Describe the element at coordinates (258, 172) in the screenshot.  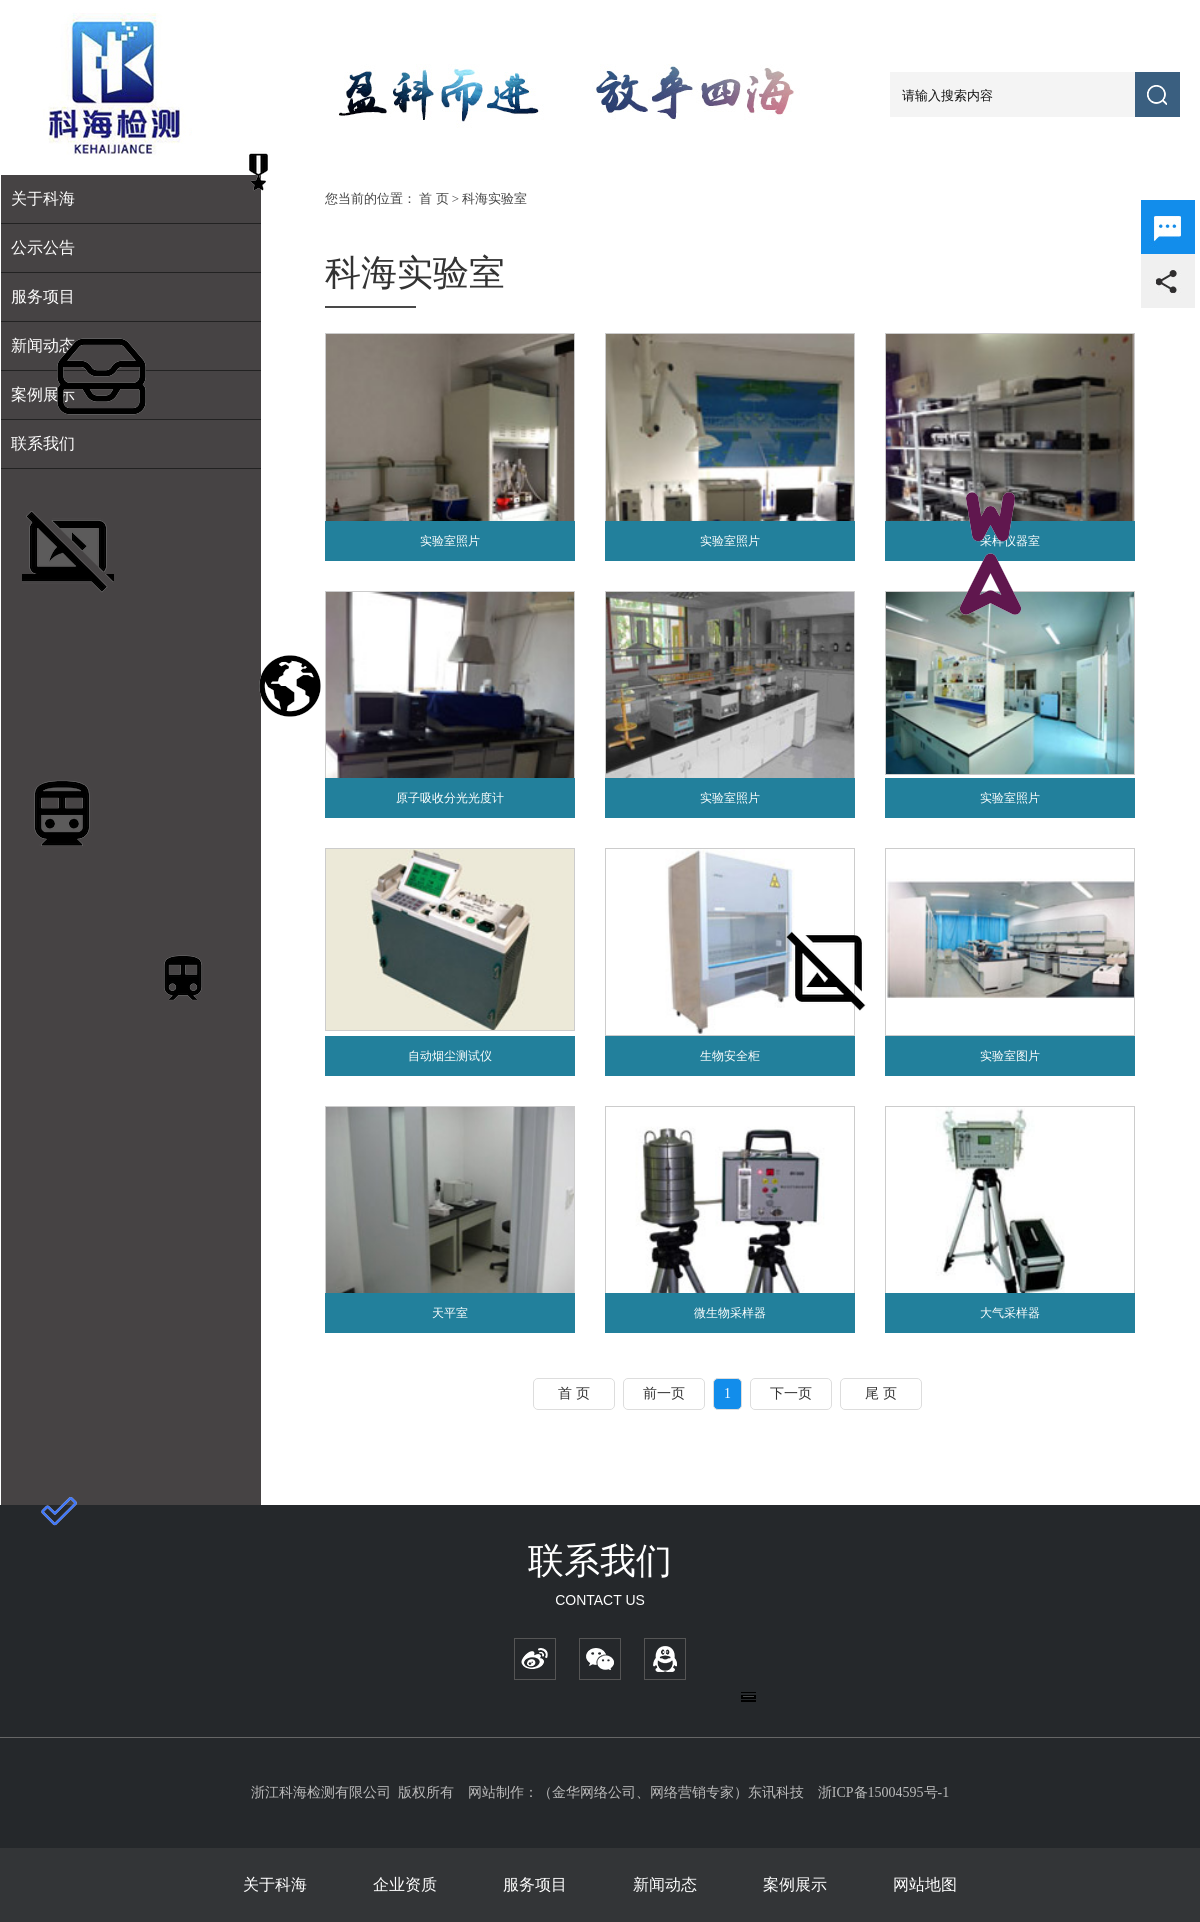
I see `view achievements or awards` at that location.